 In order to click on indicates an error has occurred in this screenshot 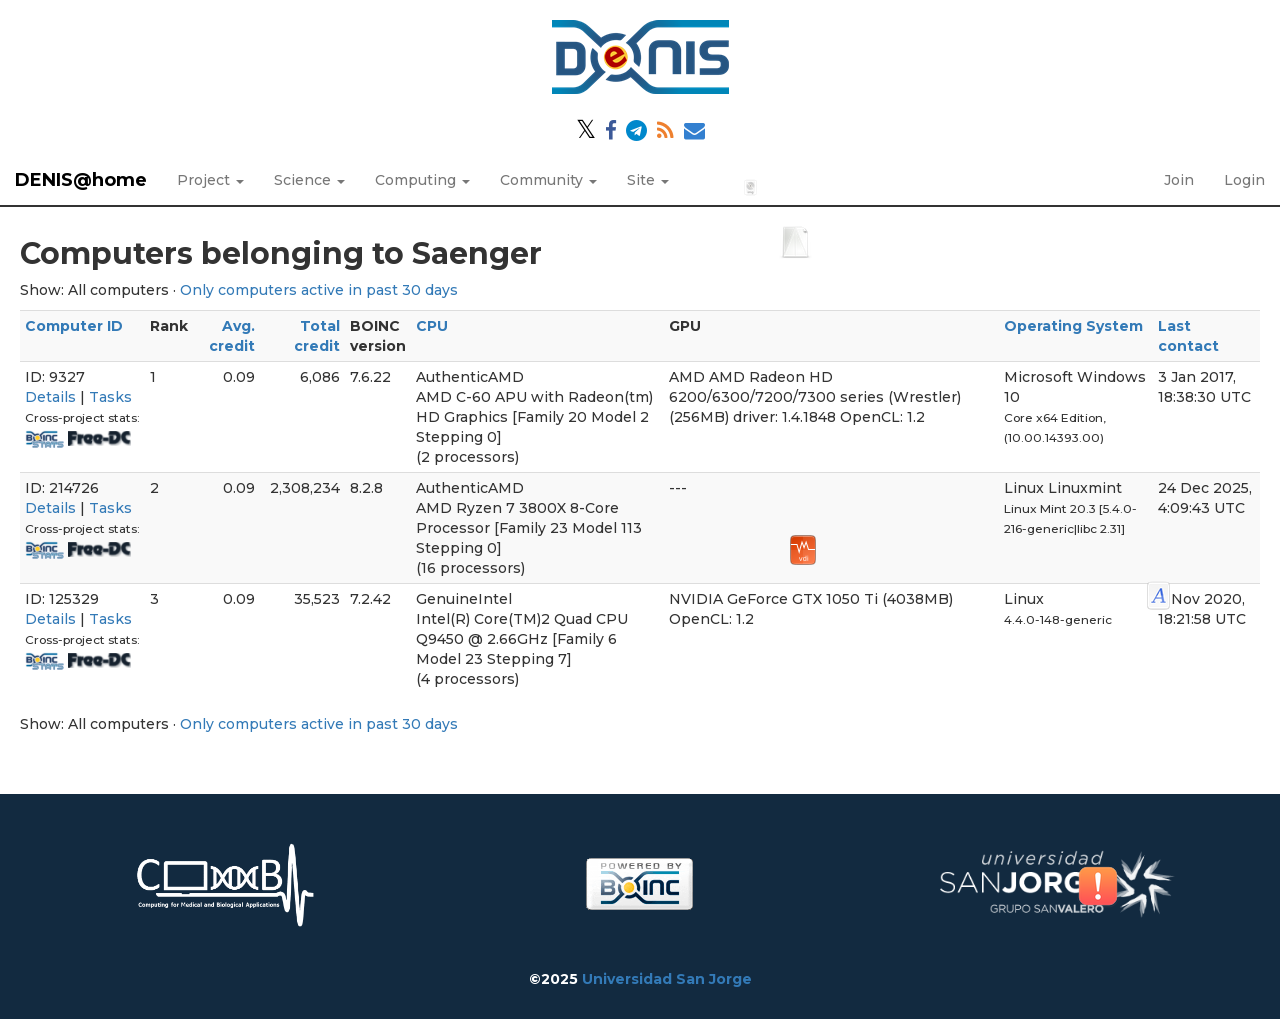, I will do `click(1098, 887)`.